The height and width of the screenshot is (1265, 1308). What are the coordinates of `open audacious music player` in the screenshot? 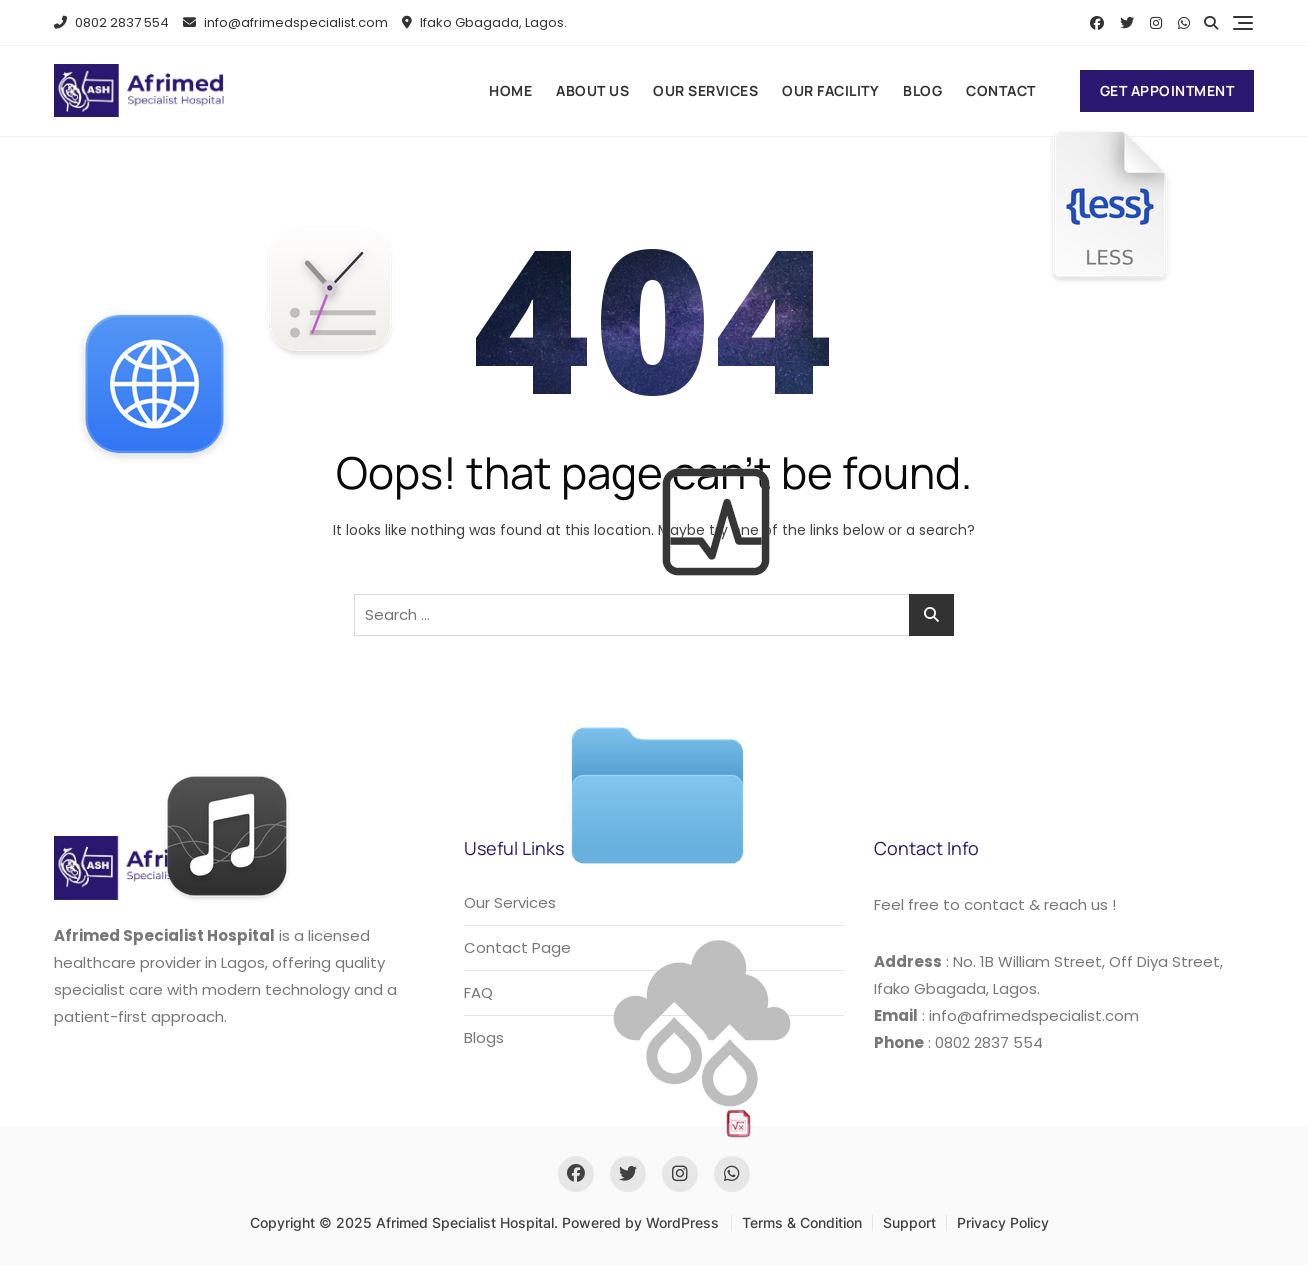 It's located at (227, 836).